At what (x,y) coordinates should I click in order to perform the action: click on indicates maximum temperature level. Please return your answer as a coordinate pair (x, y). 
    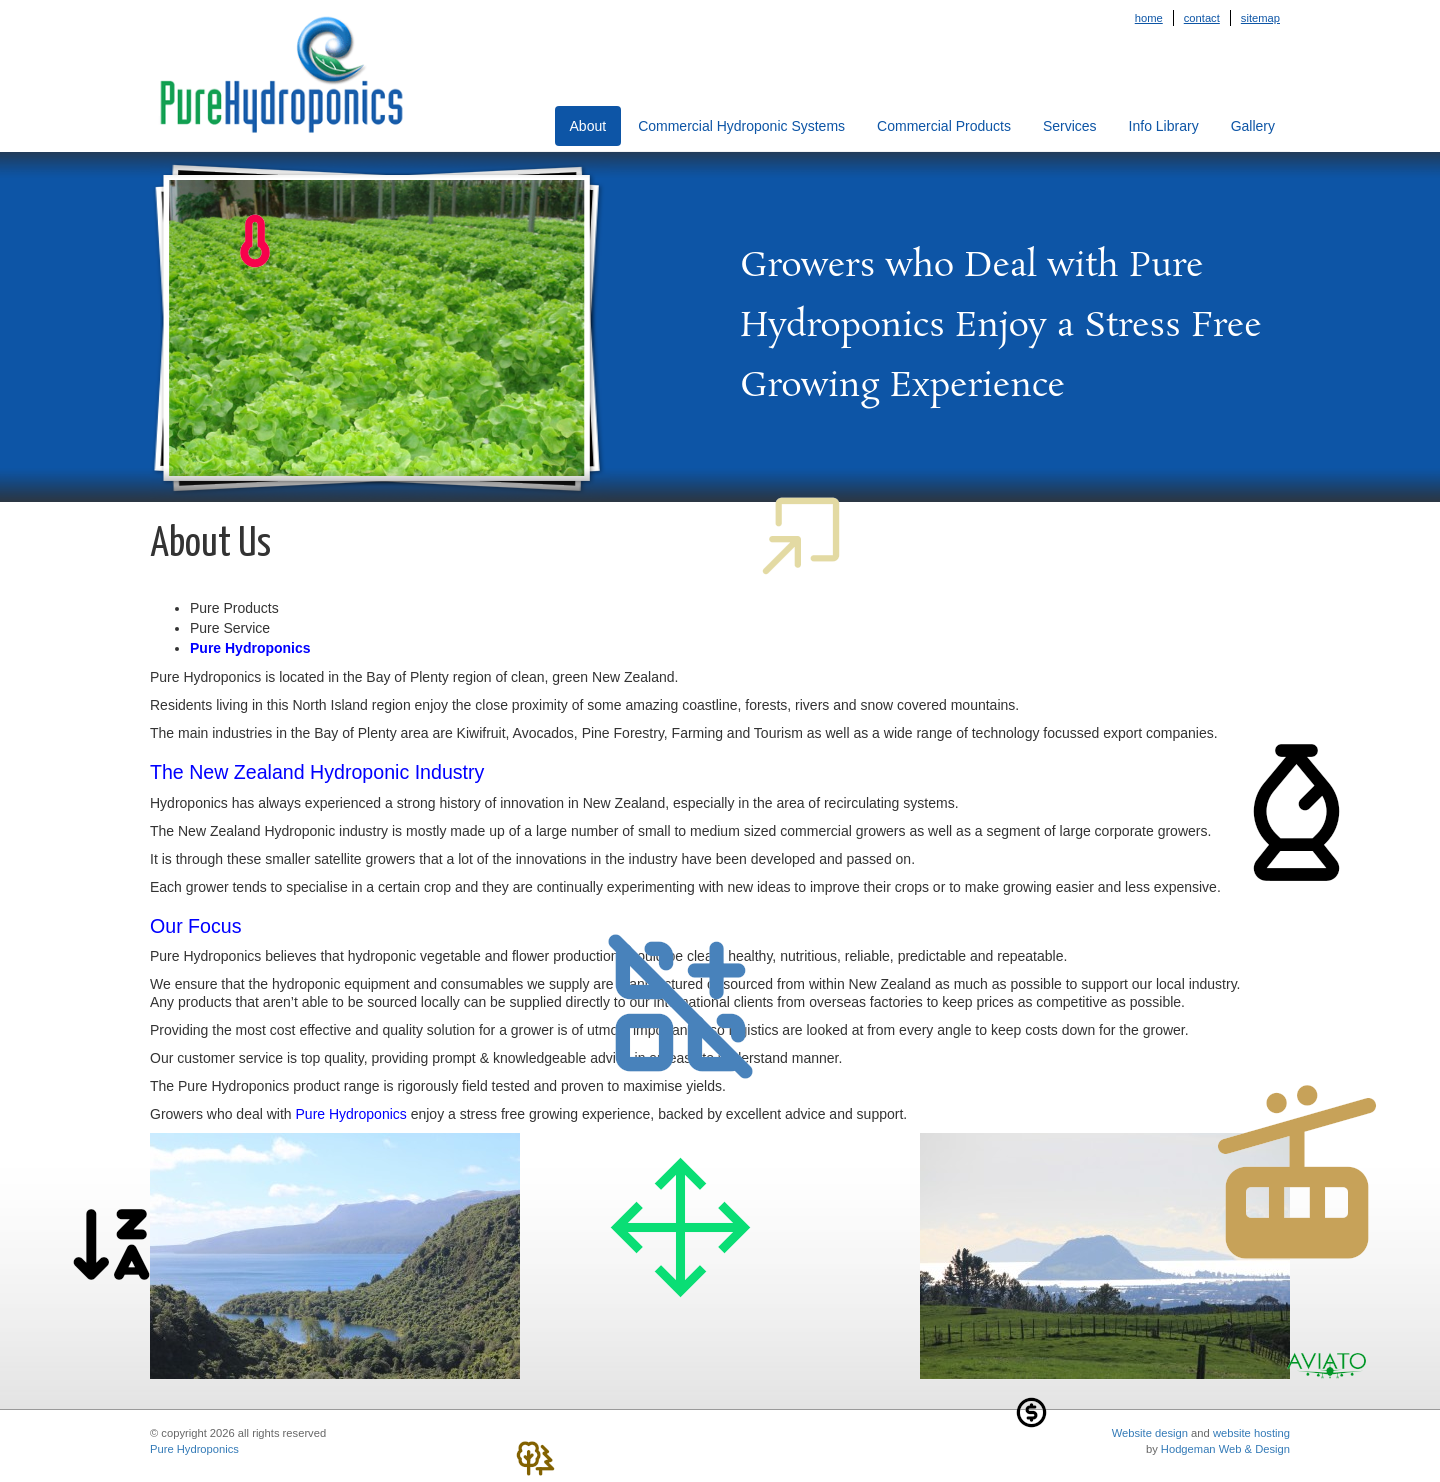
    Looking at the image, I should click on (255, 241).